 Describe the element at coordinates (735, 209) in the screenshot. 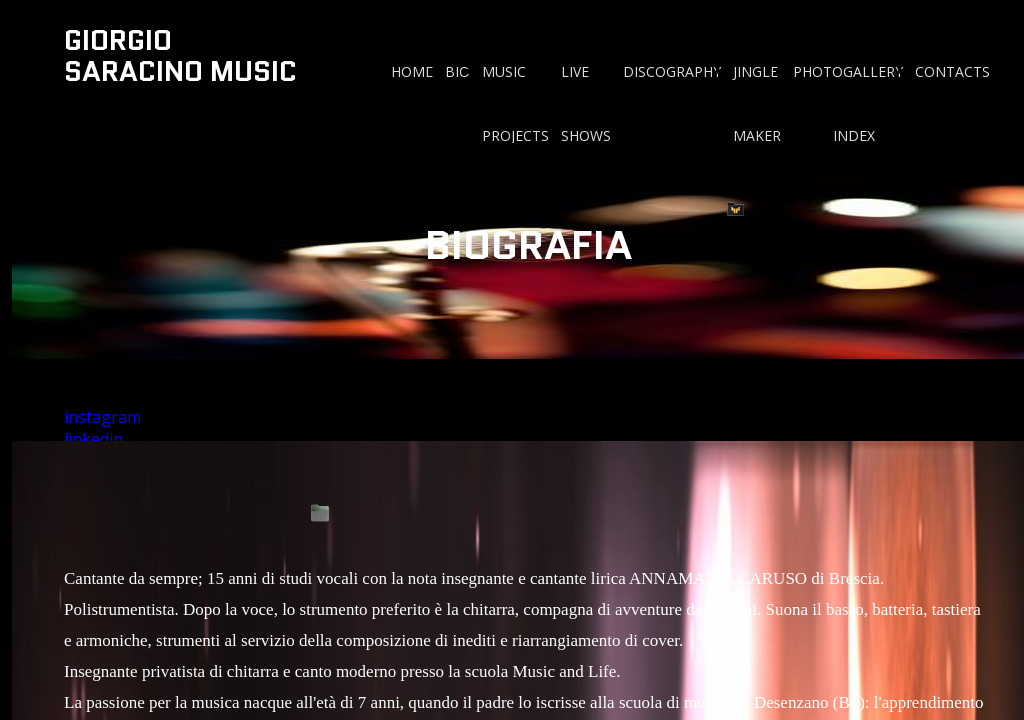

I see `folder for ASUS TUF gaming files or applications` at that location.